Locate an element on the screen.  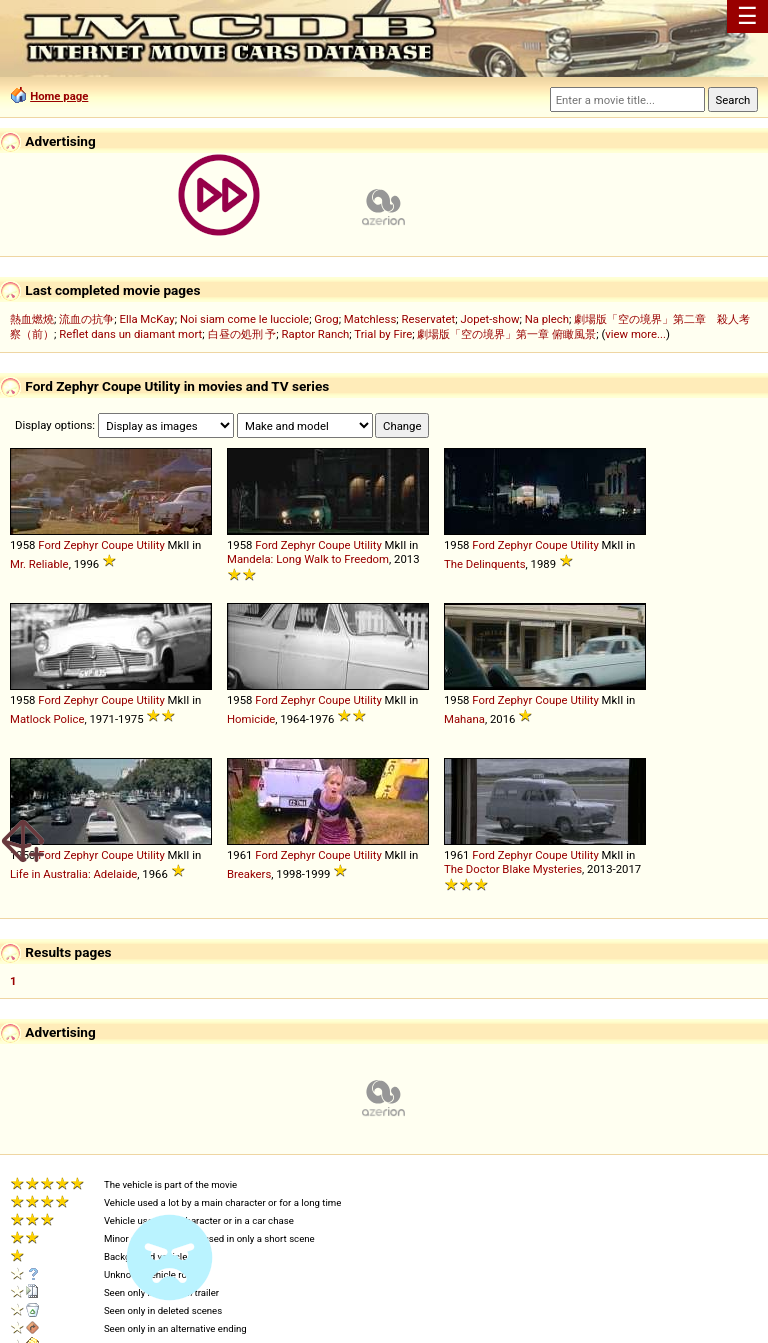
add a new 3D object or shape is located at coordinates (23, 841).